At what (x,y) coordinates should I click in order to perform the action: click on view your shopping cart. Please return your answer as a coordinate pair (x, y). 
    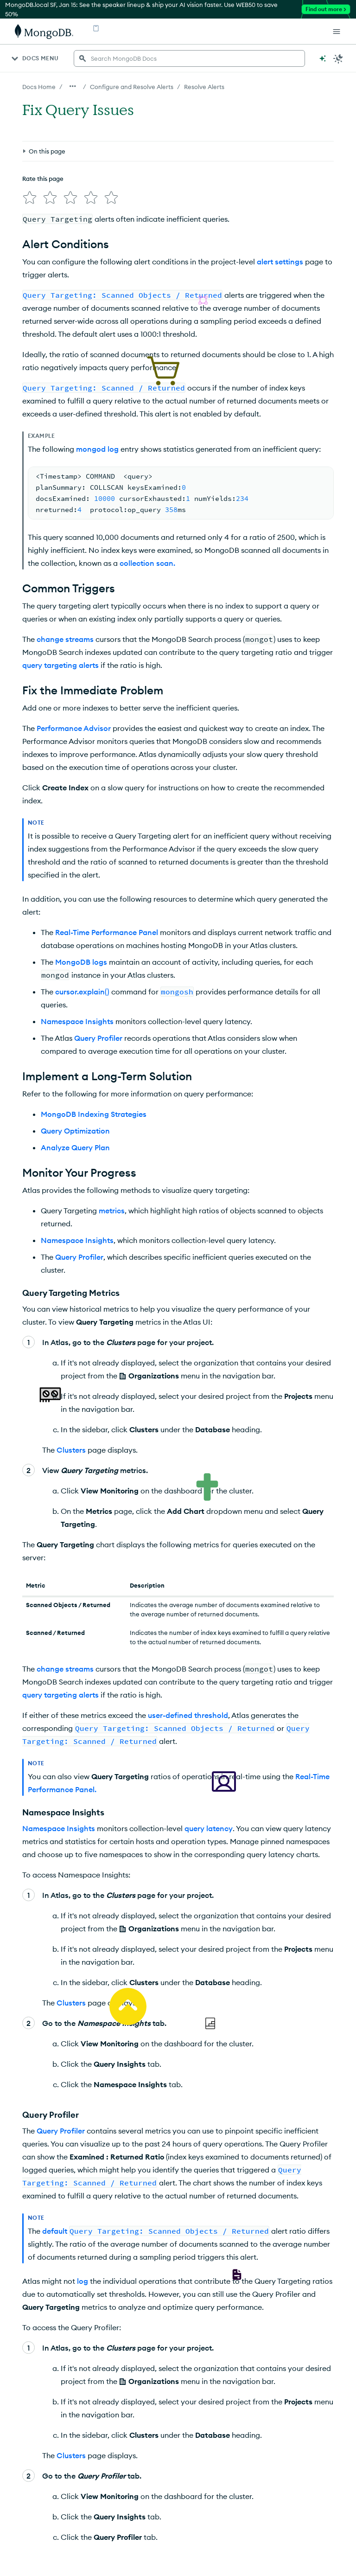
    Looking at the image, I should click on (164, 371).